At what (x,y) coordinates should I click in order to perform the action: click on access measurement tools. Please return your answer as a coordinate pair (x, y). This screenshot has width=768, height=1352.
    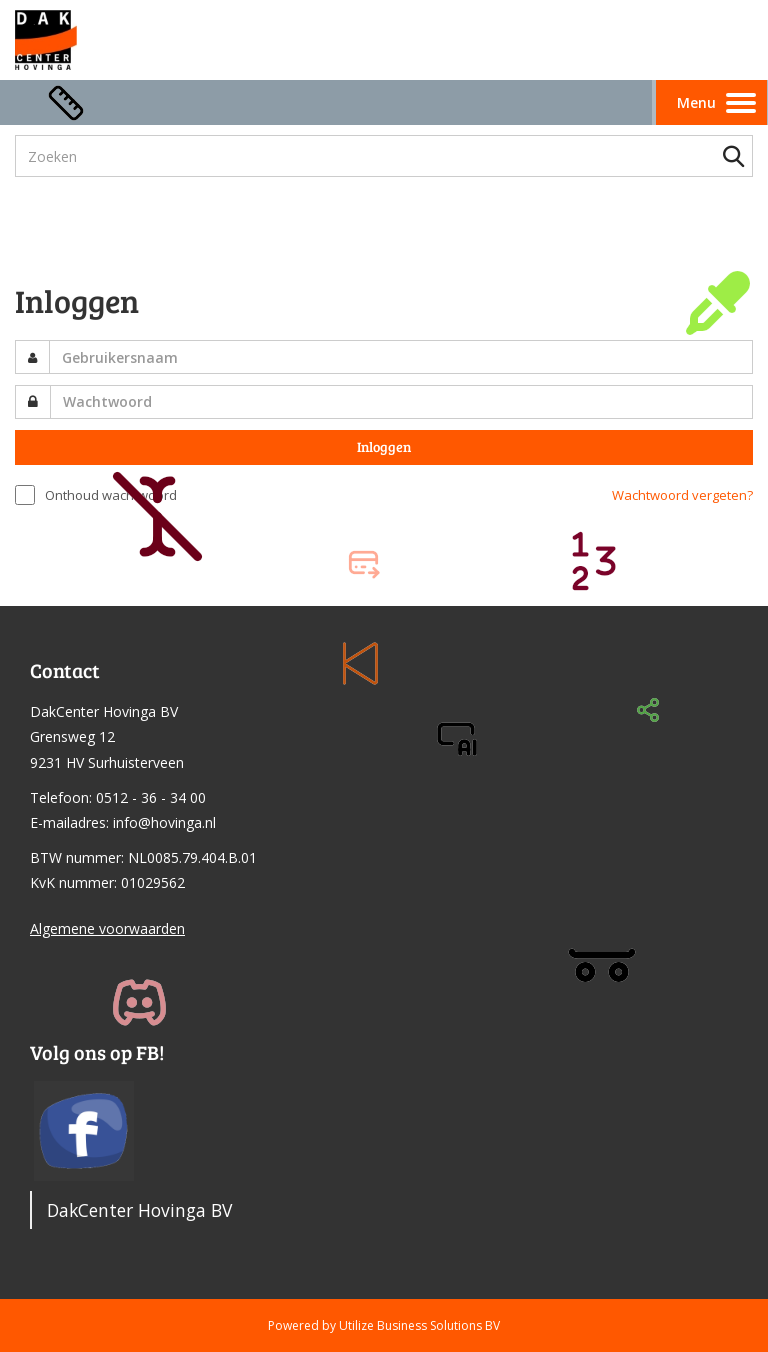
    Looking at the image, I should click on (66, 103).